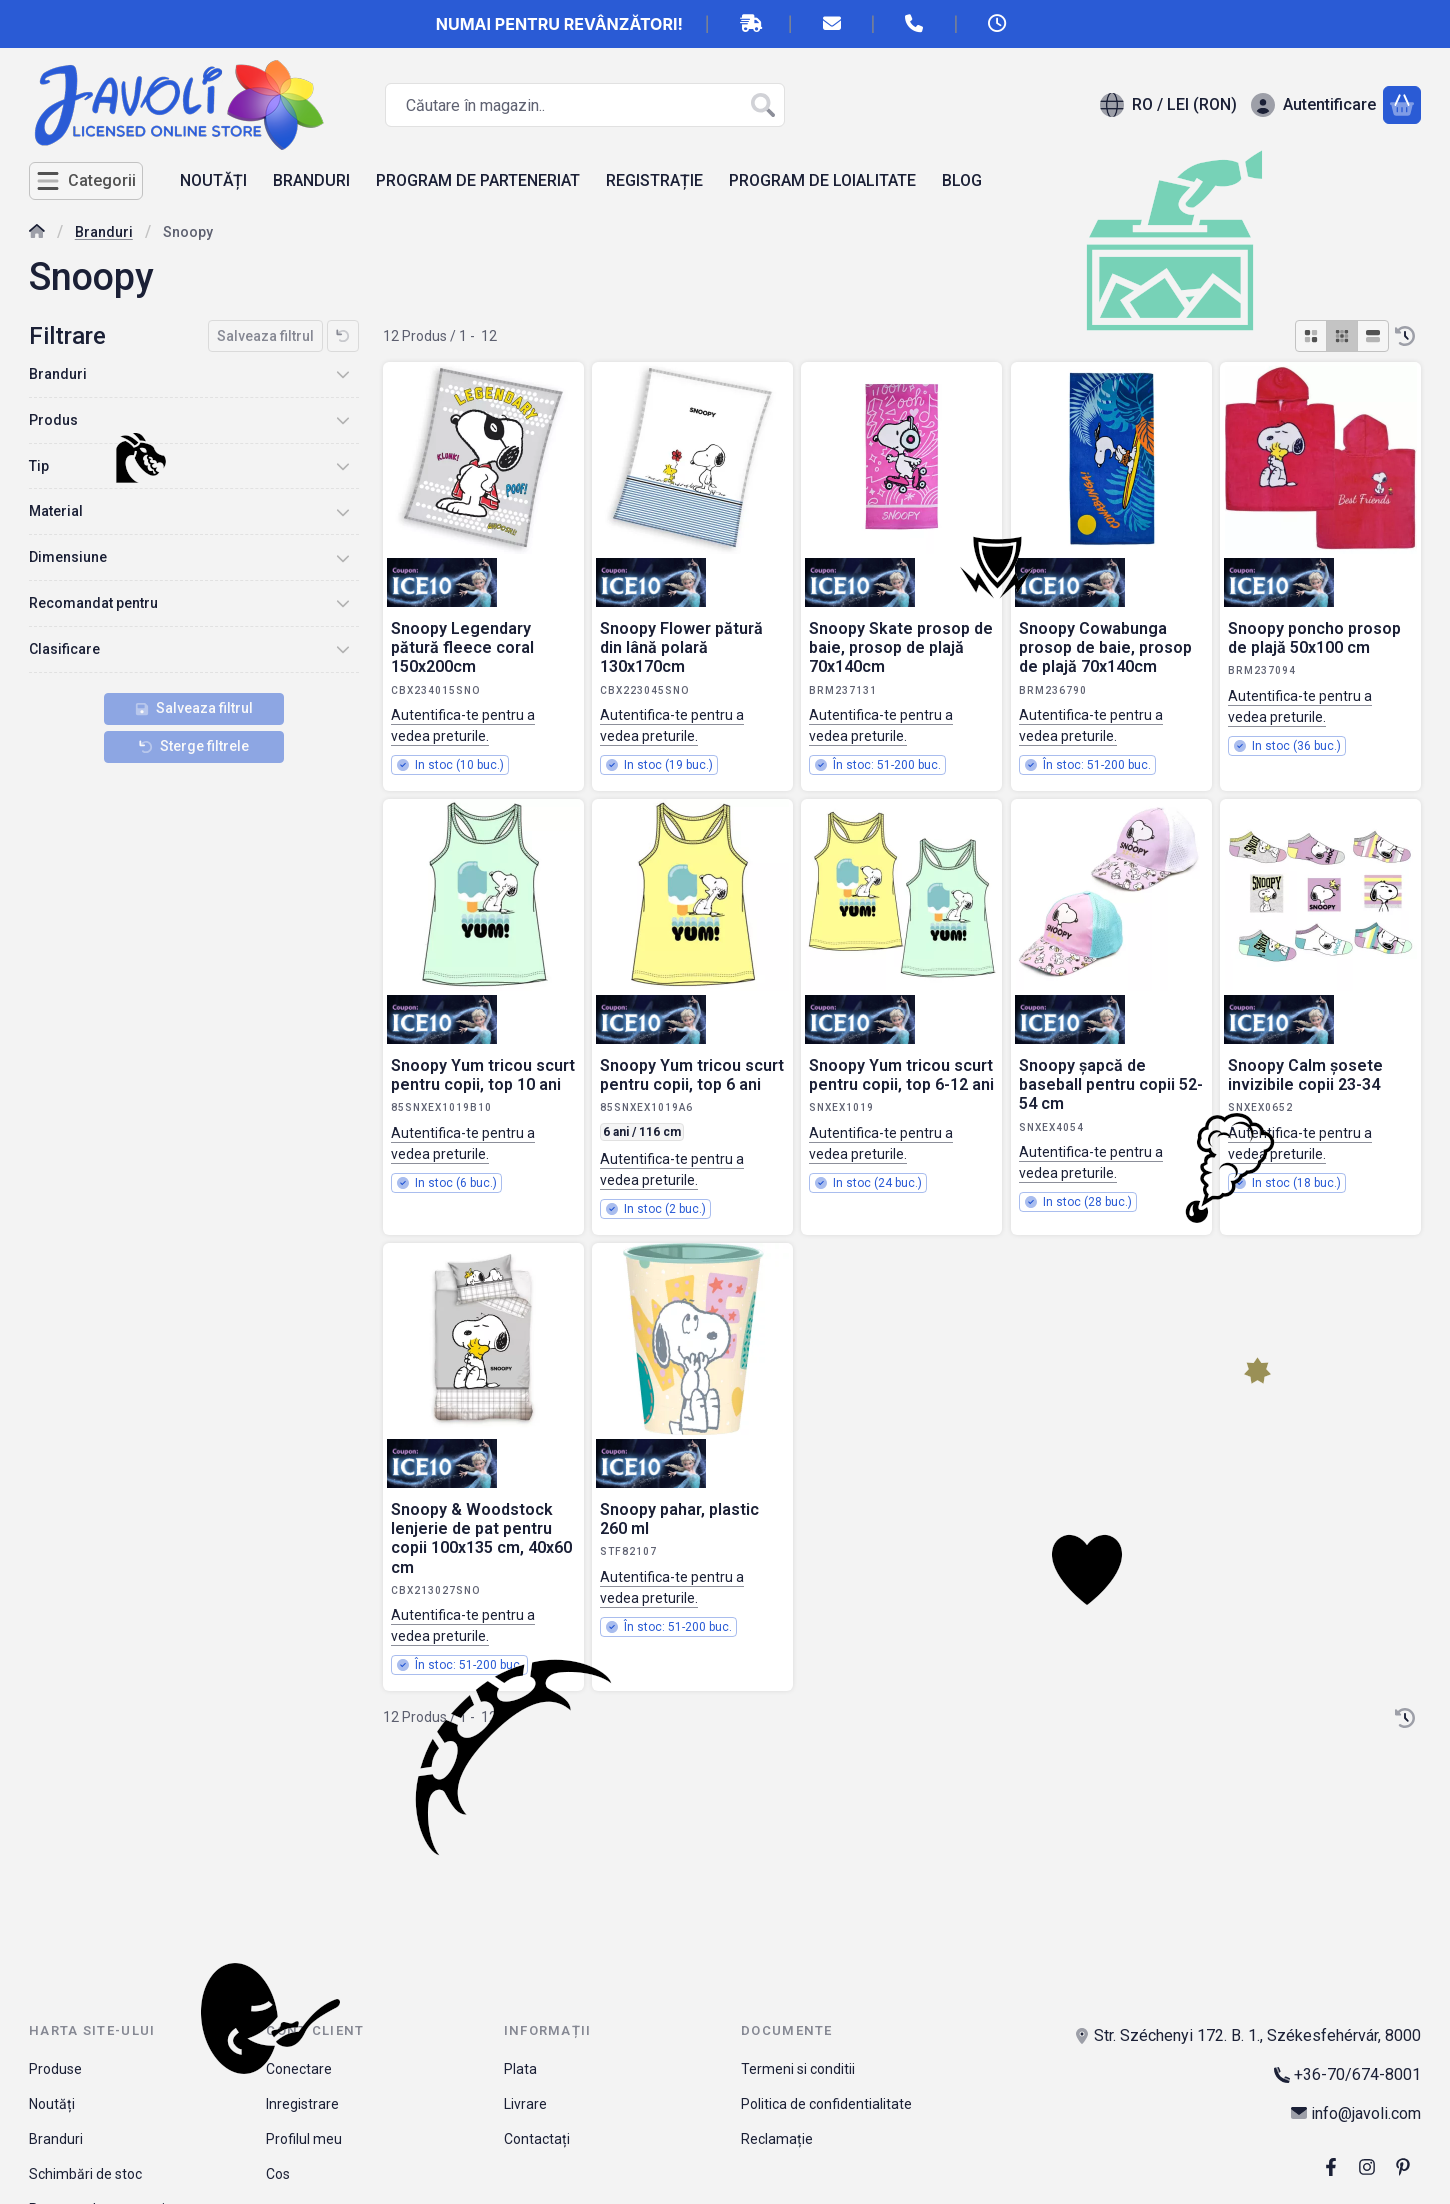  I want to click on activate smoke bomb ability in game, so click(1230, 1168).